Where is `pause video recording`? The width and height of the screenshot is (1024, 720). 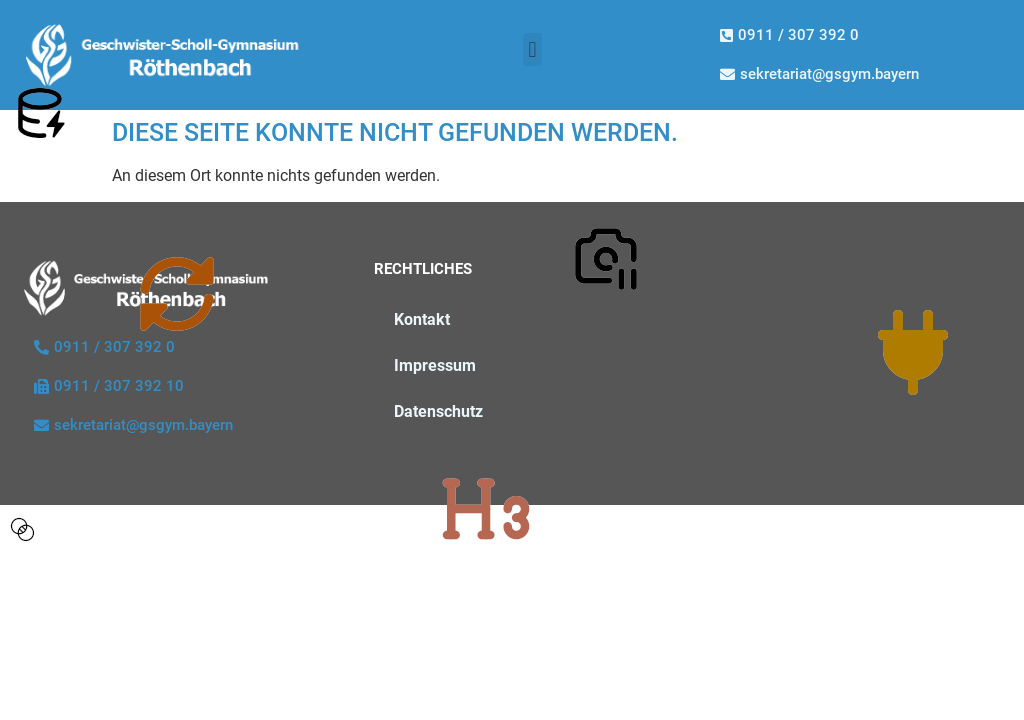 pause video recording is located at coordinates (606, 256).